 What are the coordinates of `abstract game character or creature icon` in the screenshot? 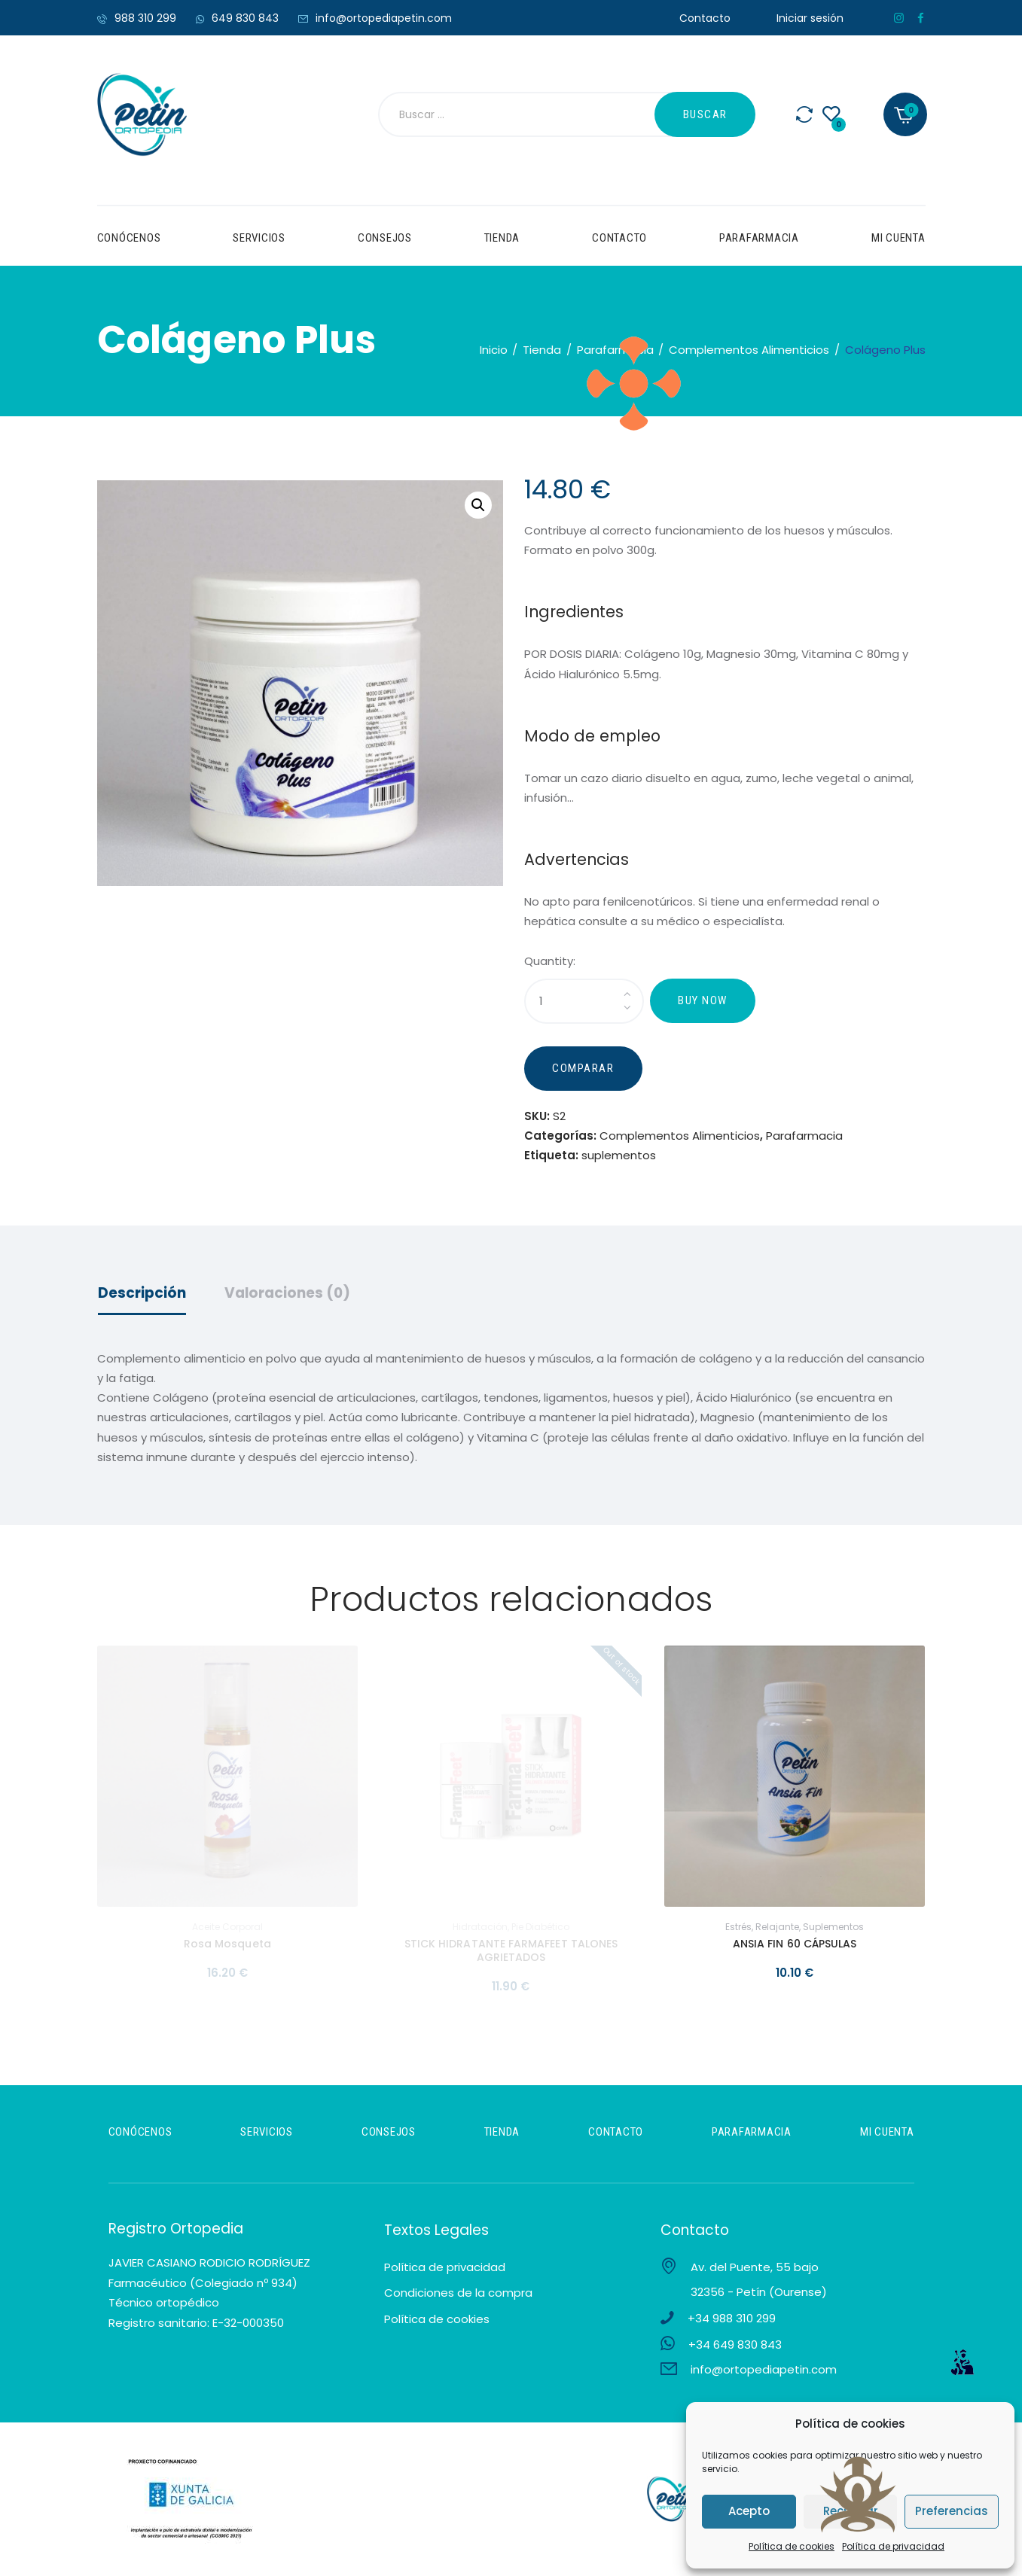 It's located at (858, 2495).